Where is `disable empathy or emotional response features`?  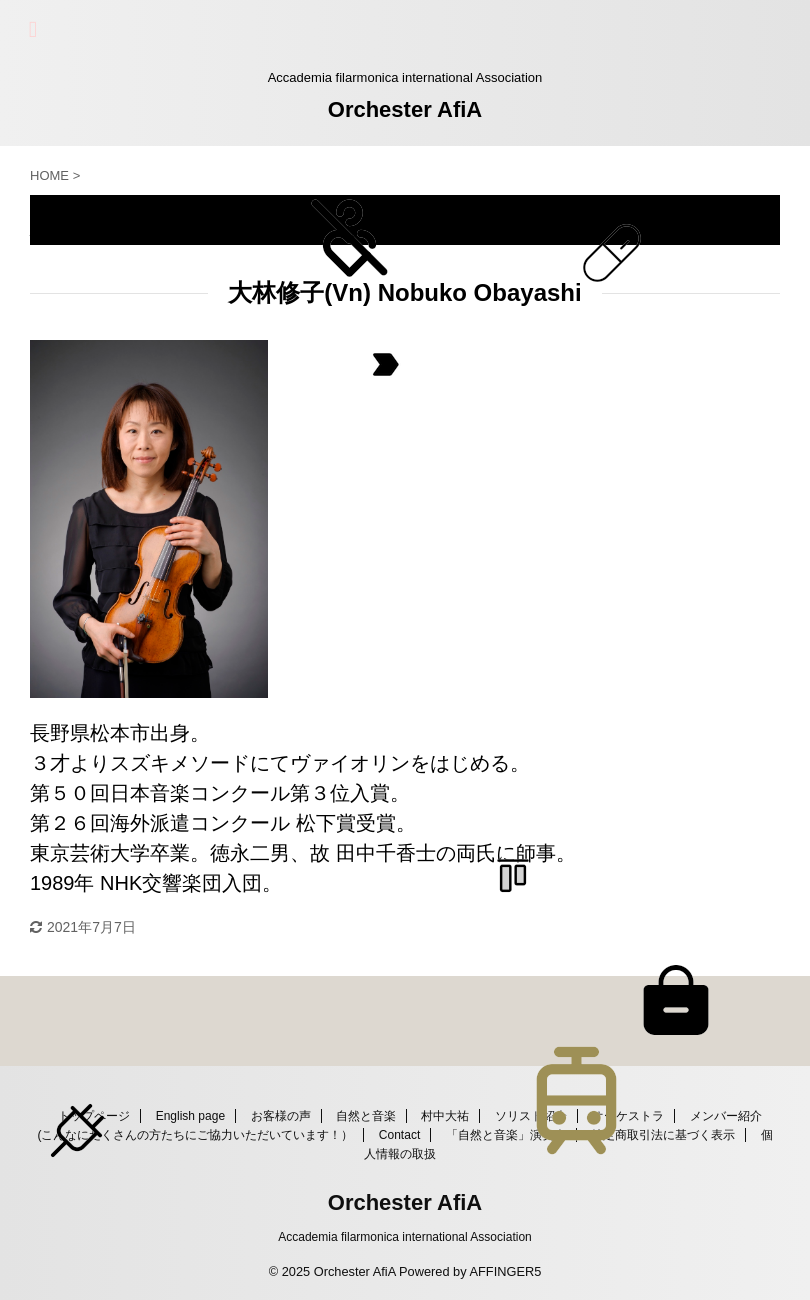
disable empathy or emotional response features is located at coordinates (349, 237).